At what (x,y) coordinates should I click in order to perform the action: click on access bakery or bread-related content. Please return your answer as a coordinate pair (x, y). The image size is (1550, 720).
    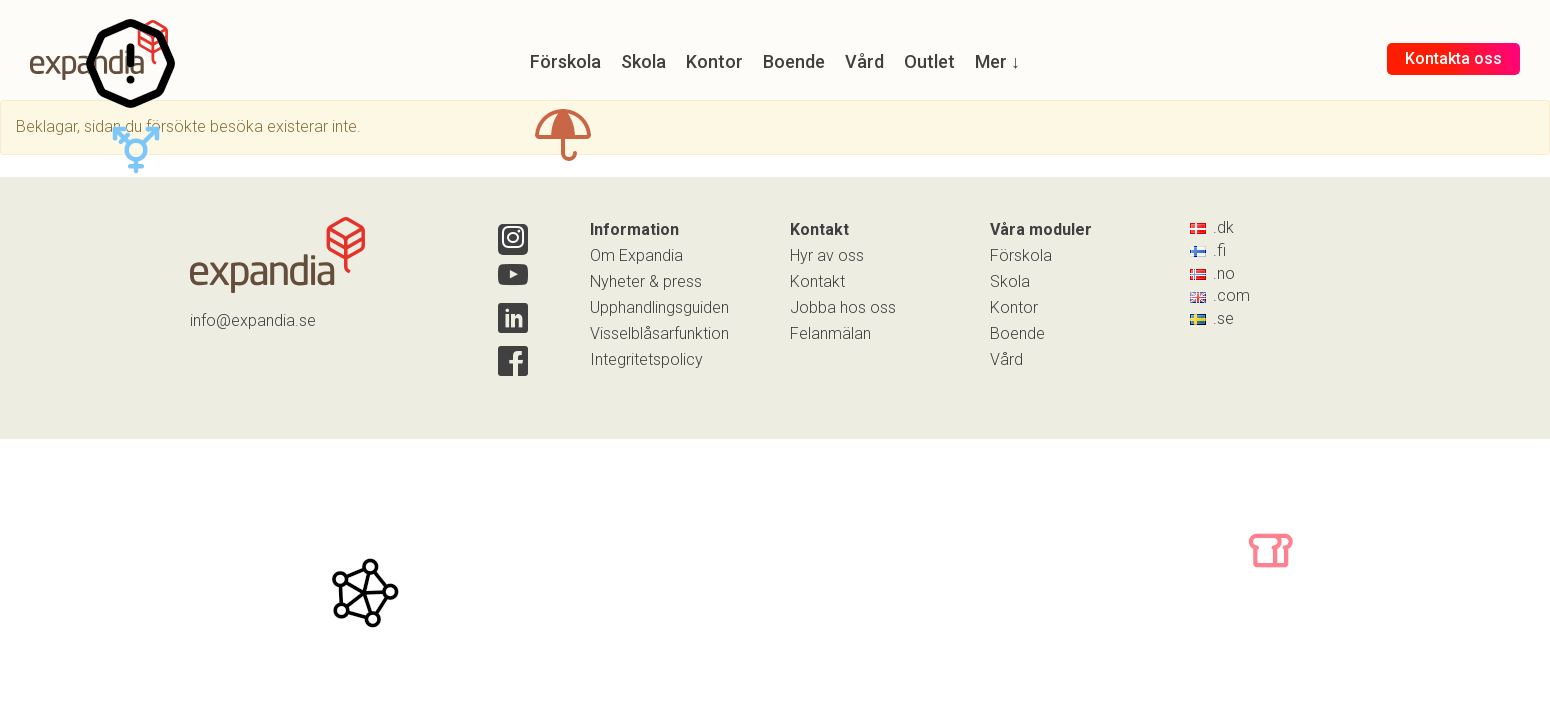
    Looking at the image, I should click on (1271, 550).